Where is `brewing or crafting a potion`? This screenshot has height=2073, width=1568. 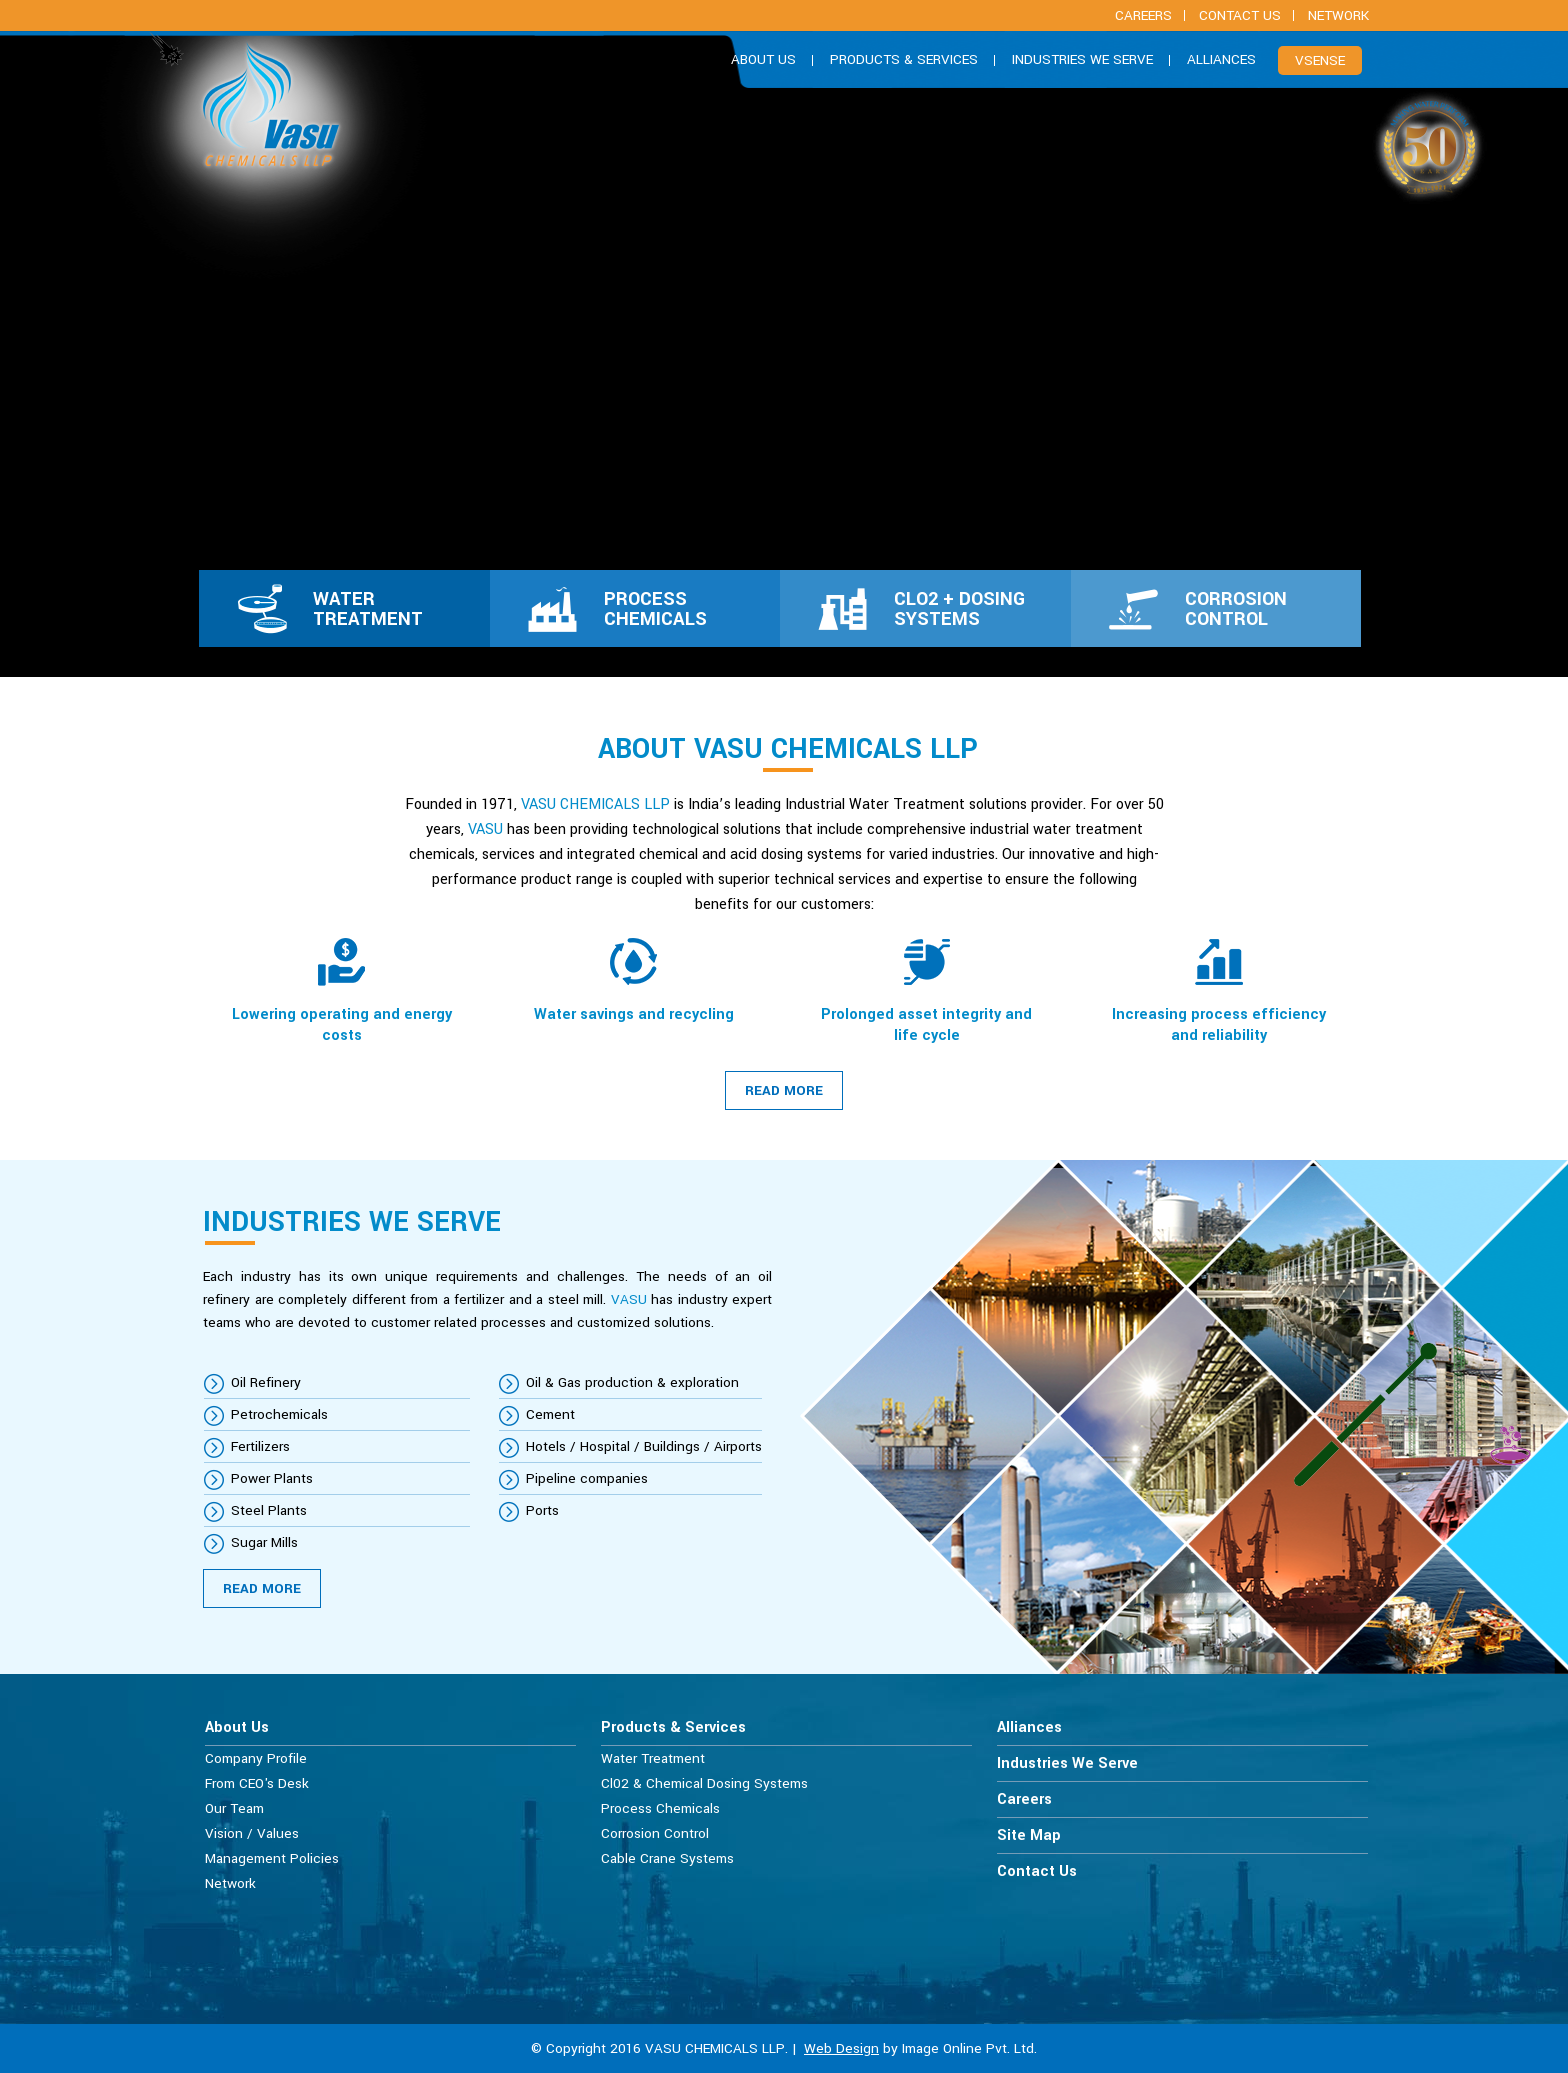
brewing or crafting a potion is located at coordinates (1510, 1445).